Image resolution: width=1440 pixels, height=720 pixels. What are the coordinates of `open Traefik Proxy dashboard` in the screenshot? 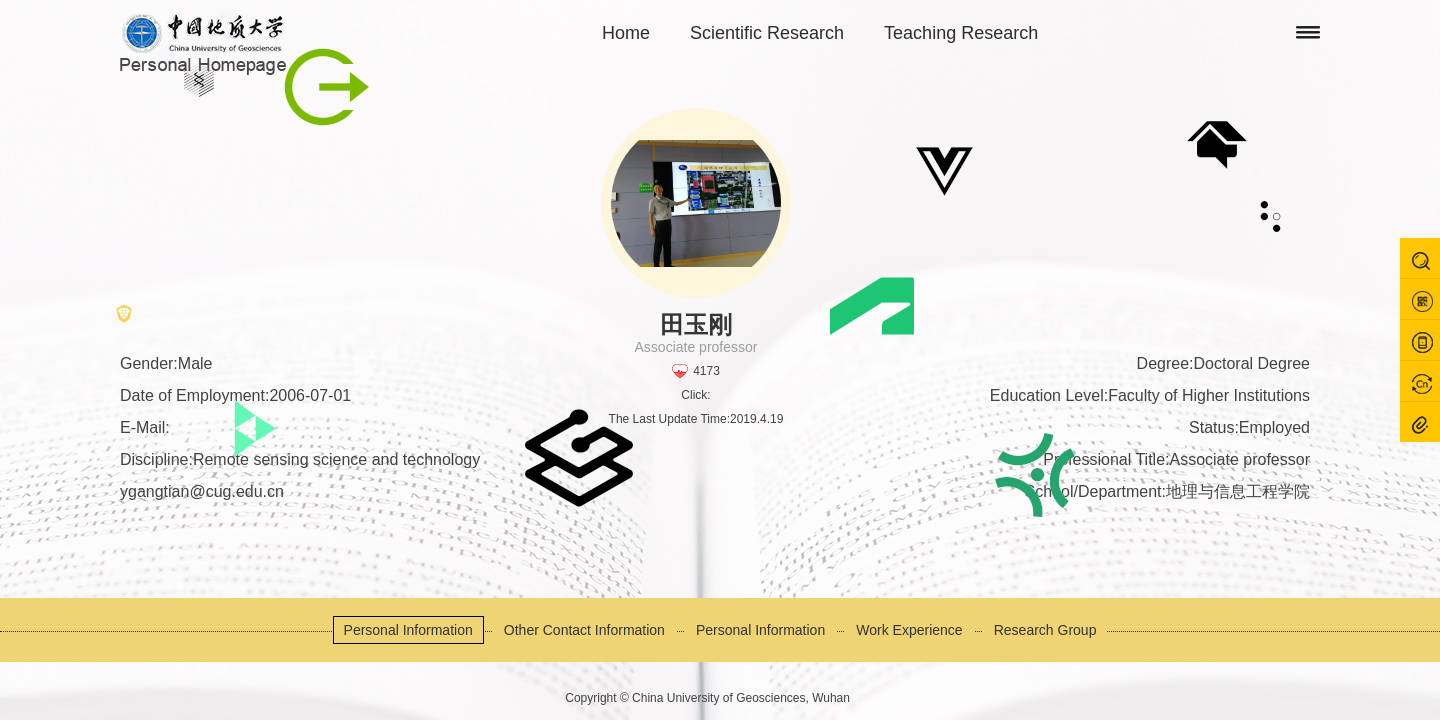 It's located at (579, 458).